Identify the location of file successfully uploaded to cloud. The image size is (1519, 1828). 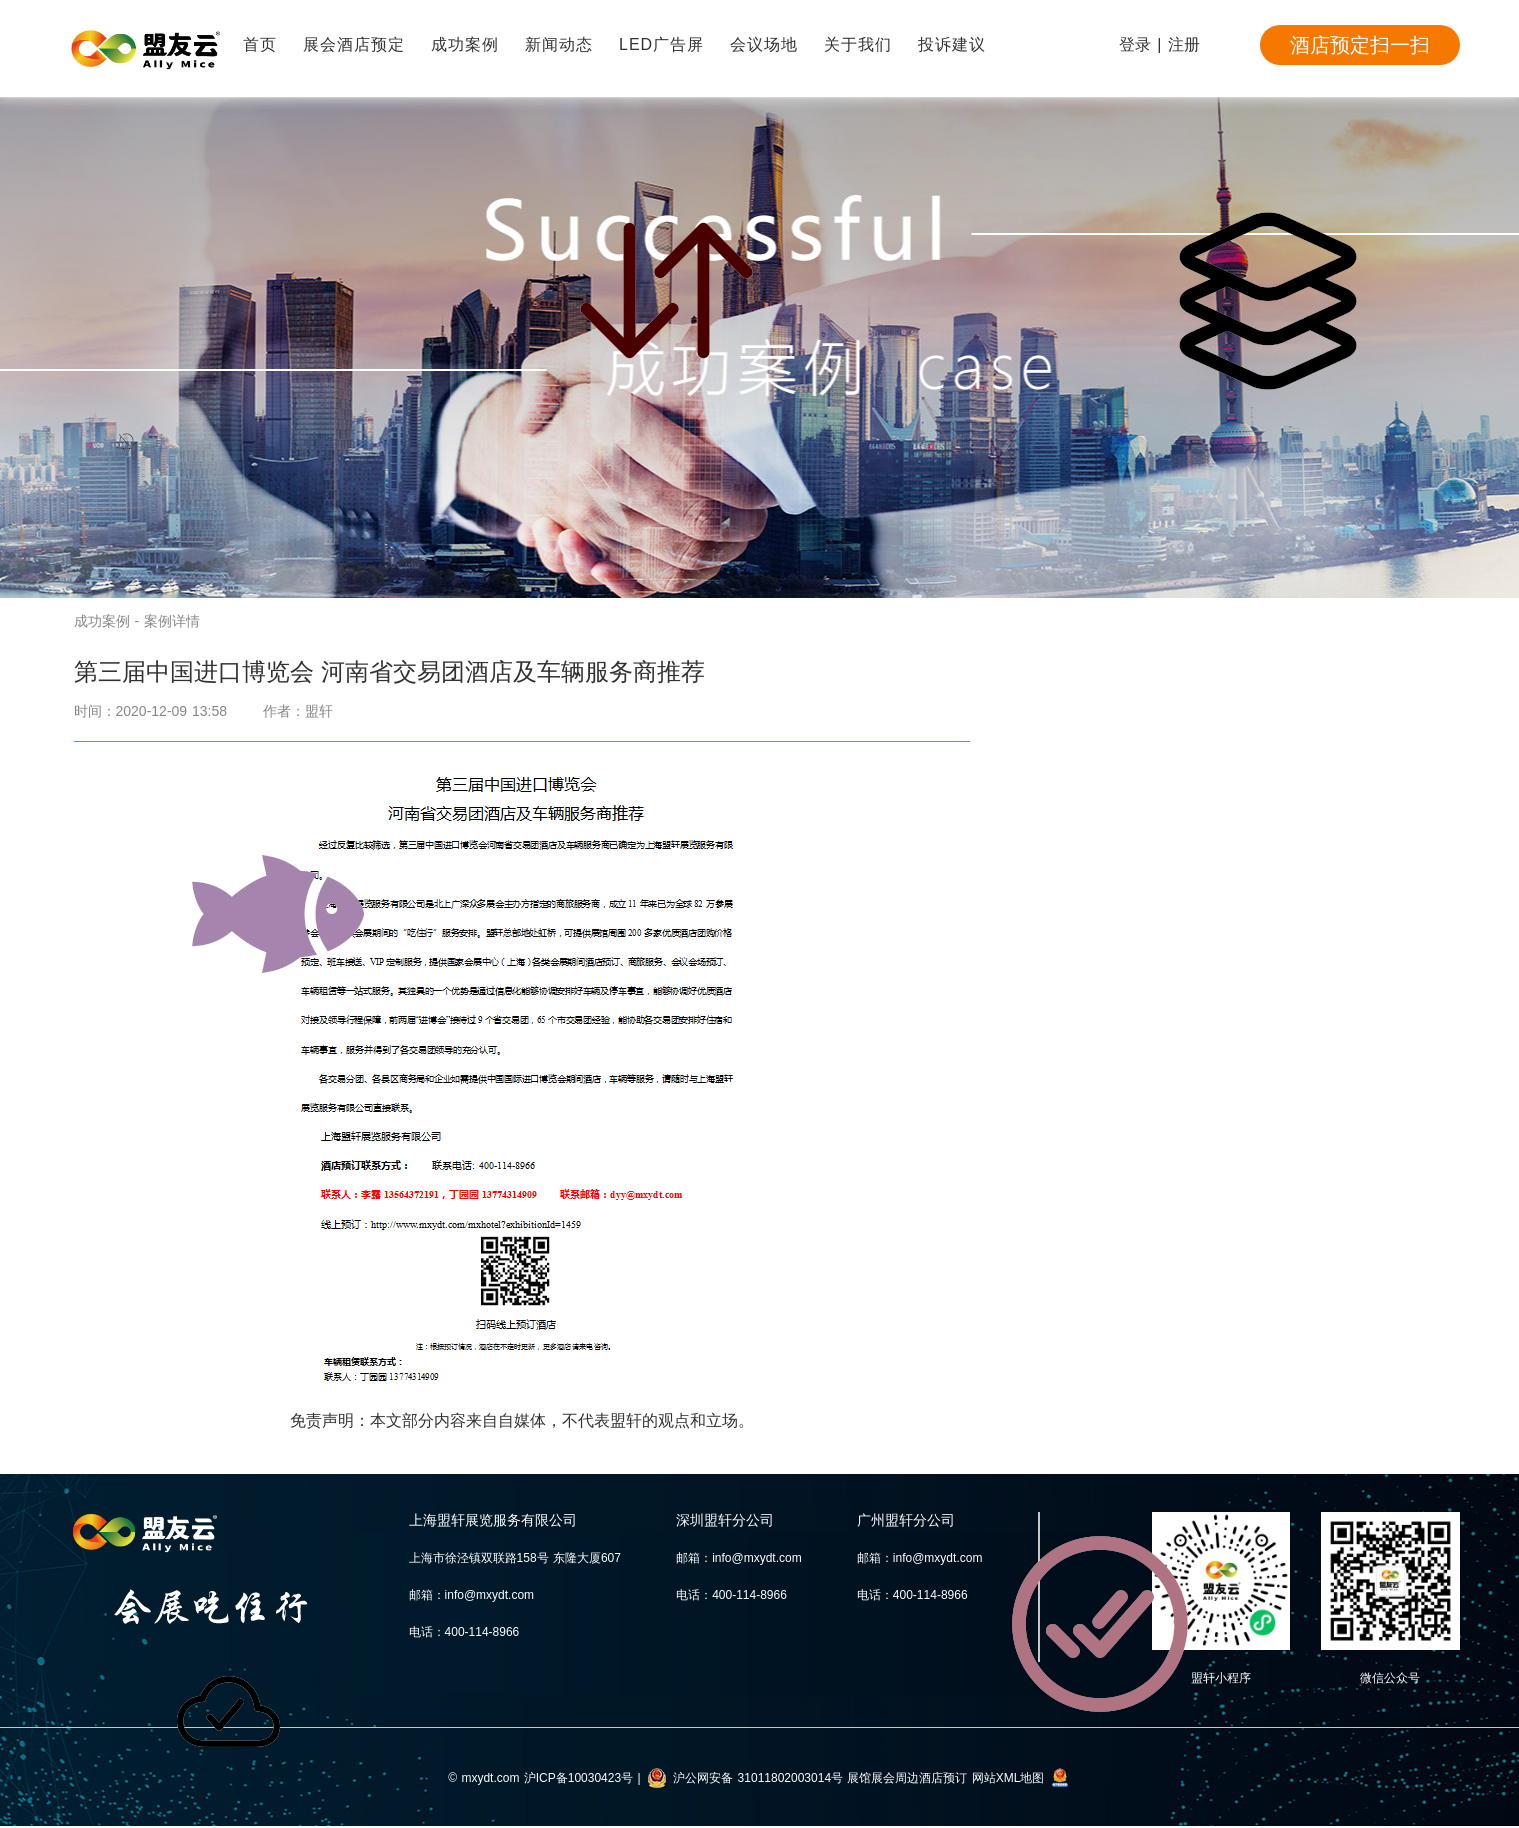
(228, 1711).